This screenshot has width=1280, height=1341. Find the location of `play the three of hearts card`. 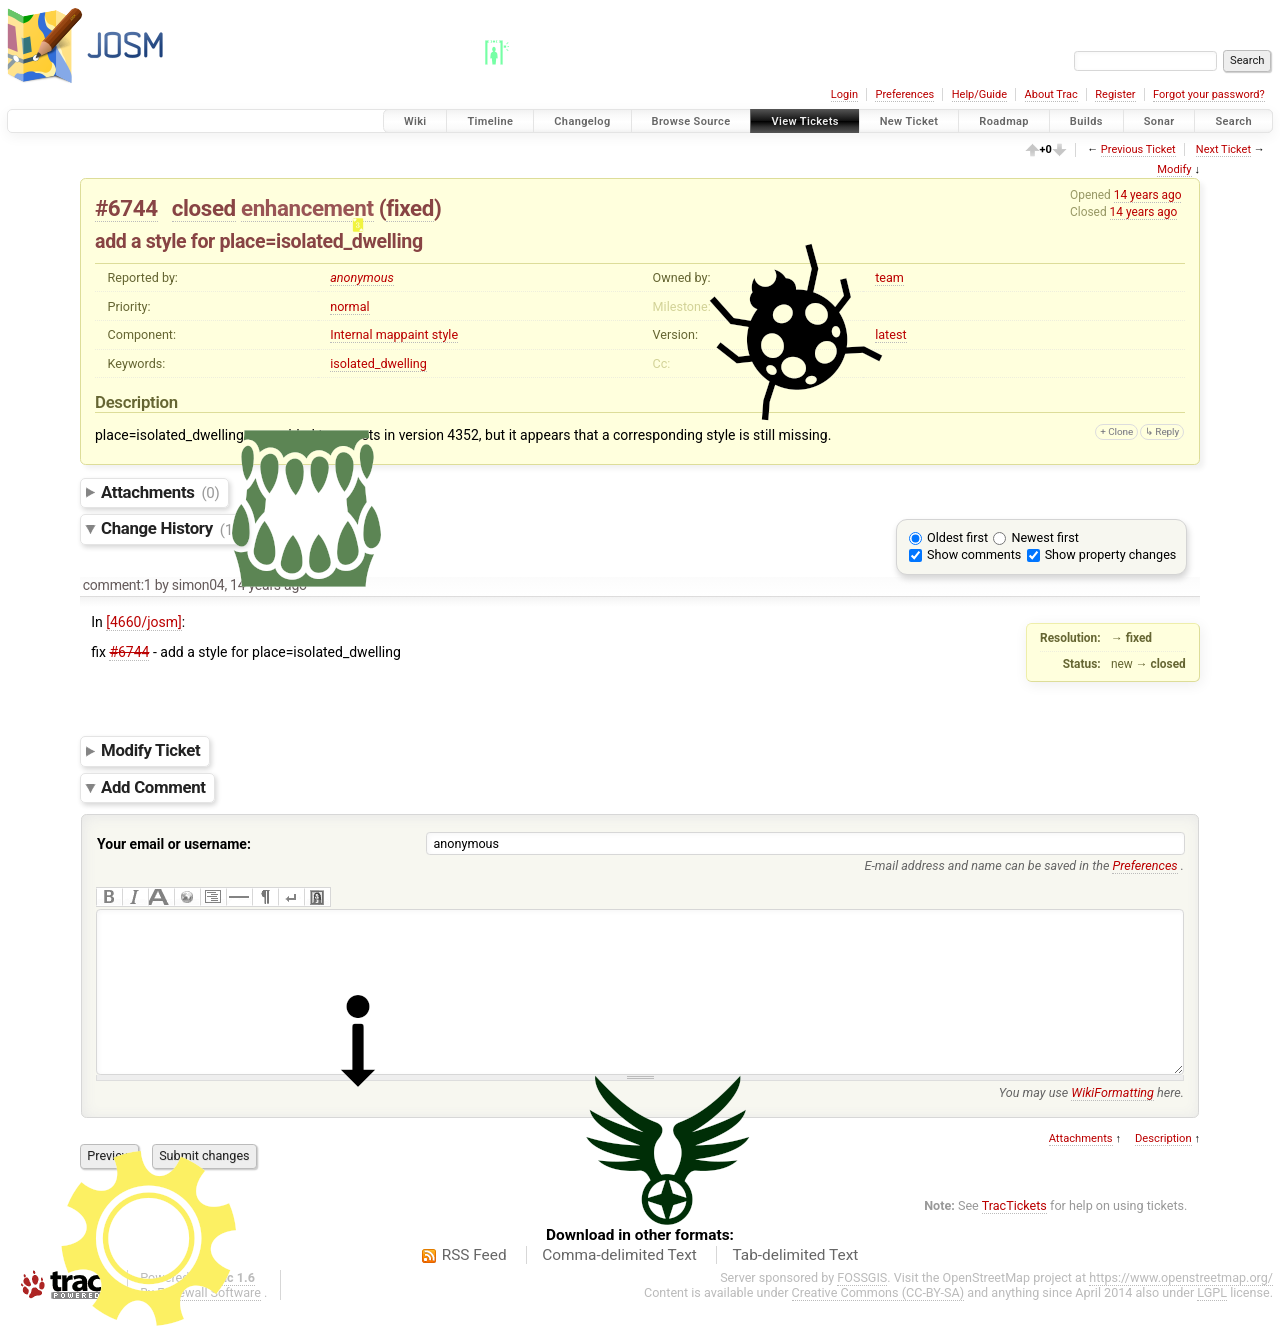

play the three of hearts card is located at coordinates (358, 225).